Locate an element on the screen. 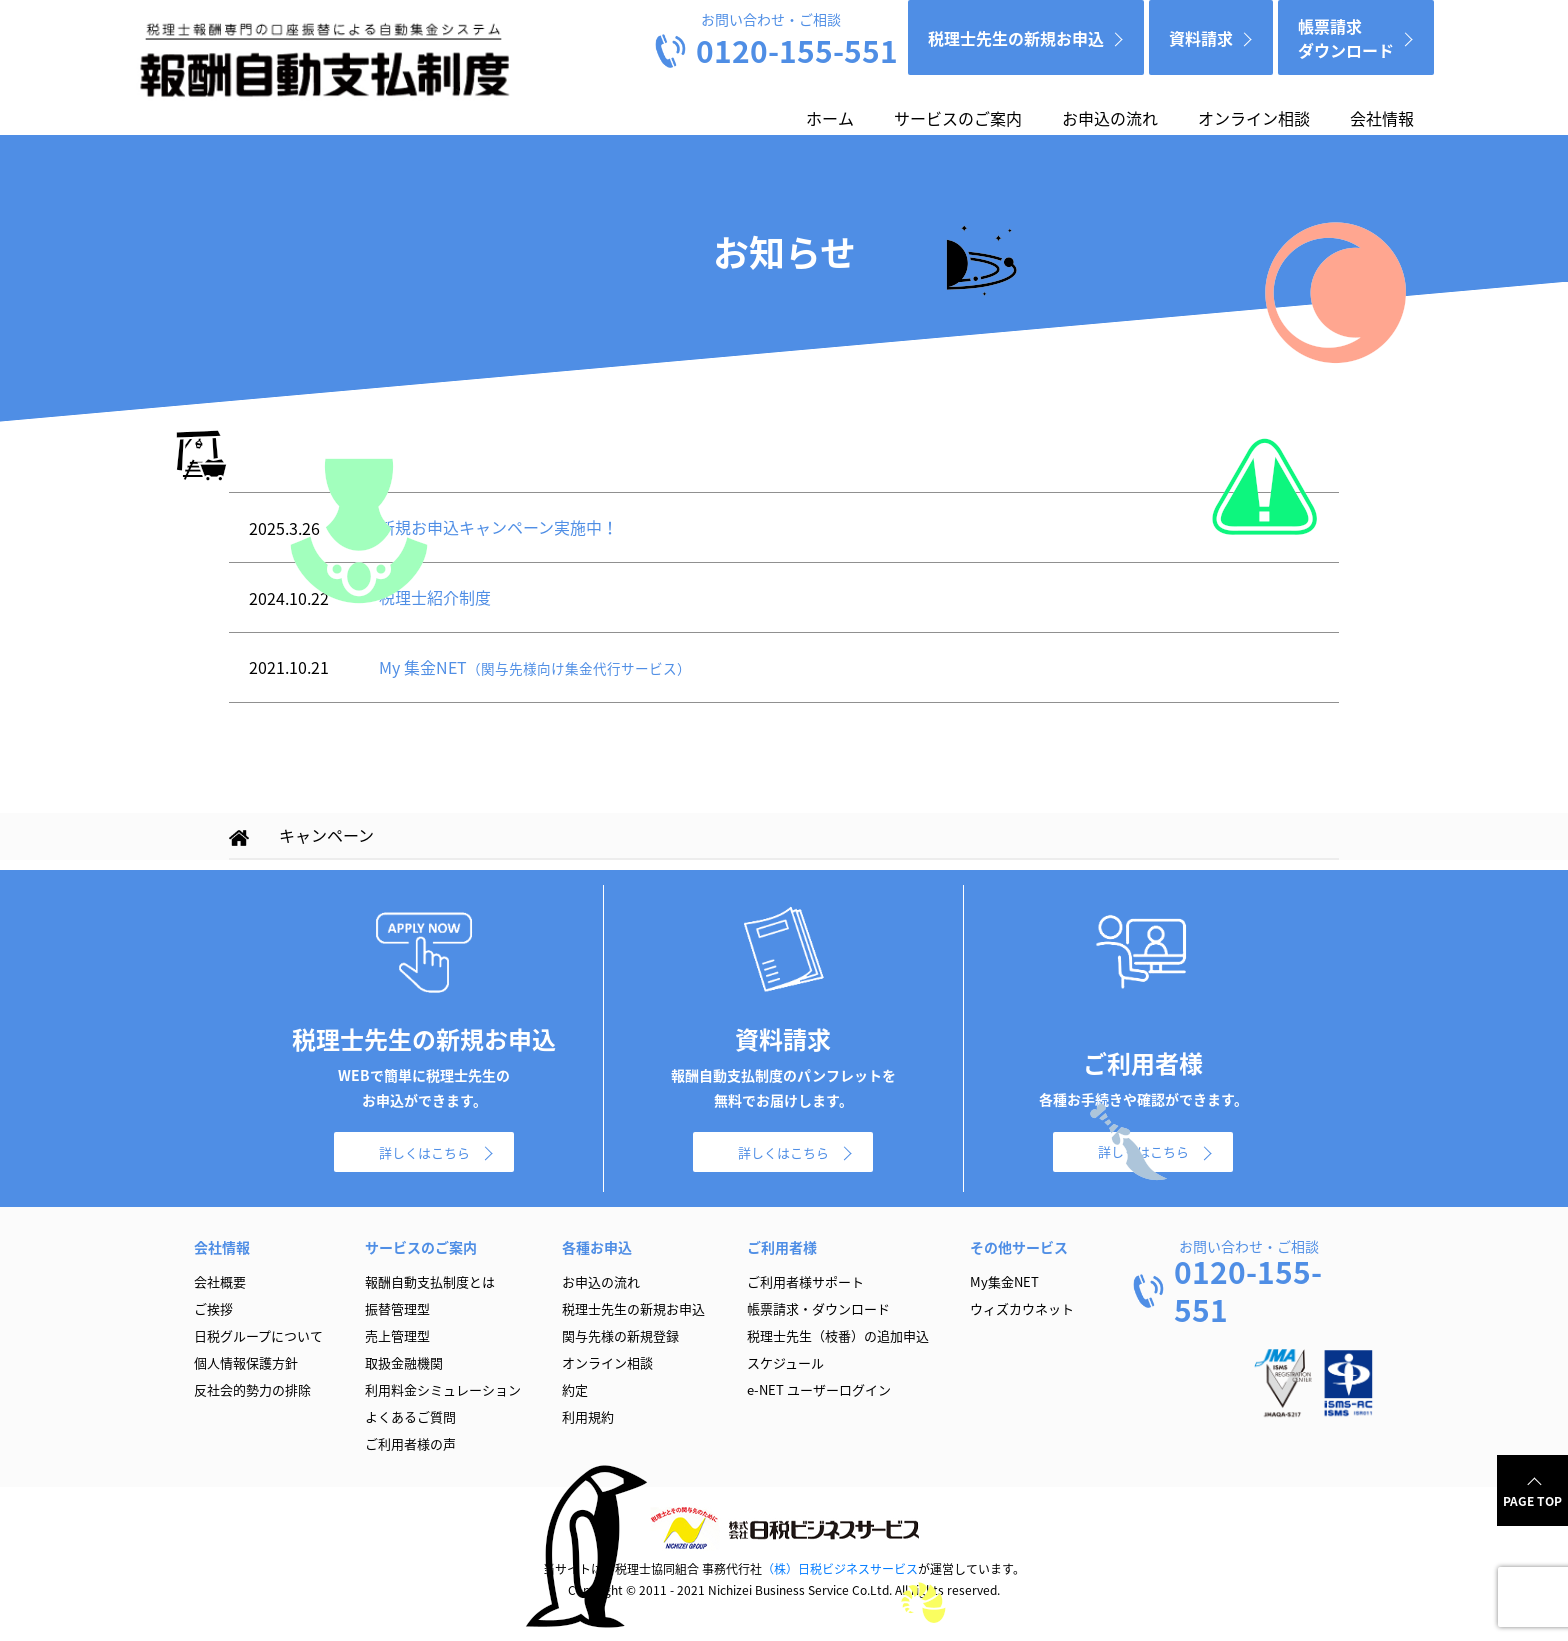  access cooking or food preparation menu is located at coordinates (923, 1603).